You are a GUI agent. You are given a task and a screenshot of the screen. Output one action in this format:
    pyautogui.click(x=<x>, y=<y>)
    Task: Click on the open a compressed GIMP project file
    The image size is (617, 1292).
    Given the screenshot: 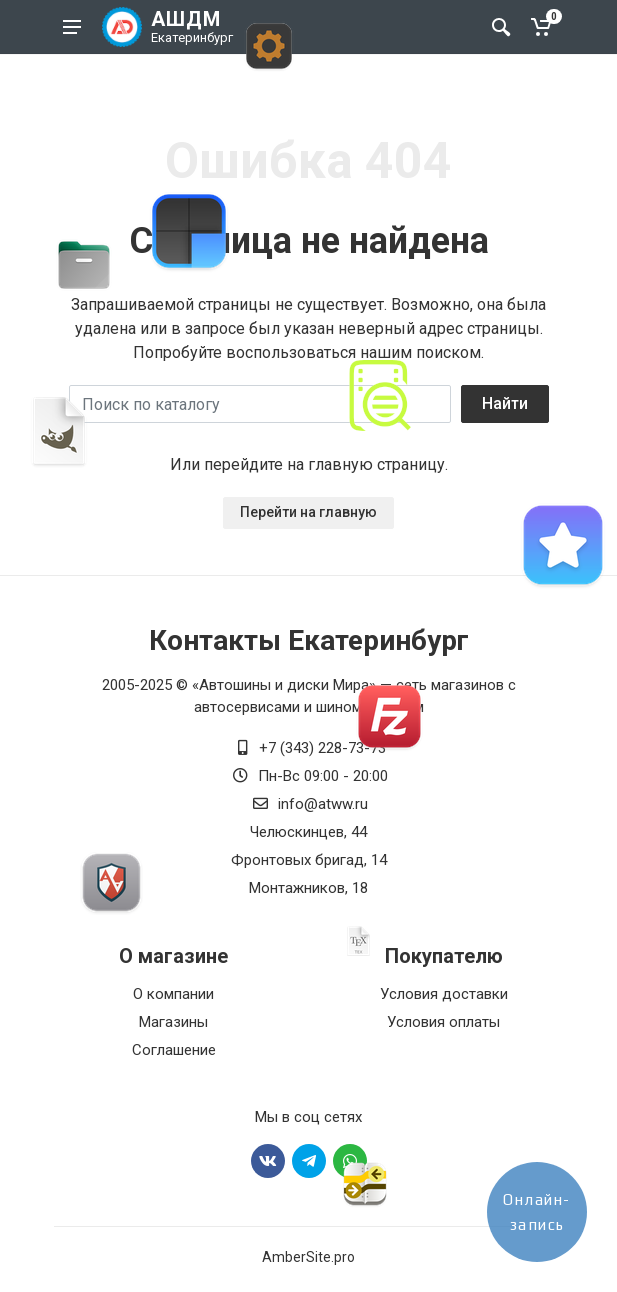 What is the action you would take?
    pyautogui.click(x=59, y=432)
    